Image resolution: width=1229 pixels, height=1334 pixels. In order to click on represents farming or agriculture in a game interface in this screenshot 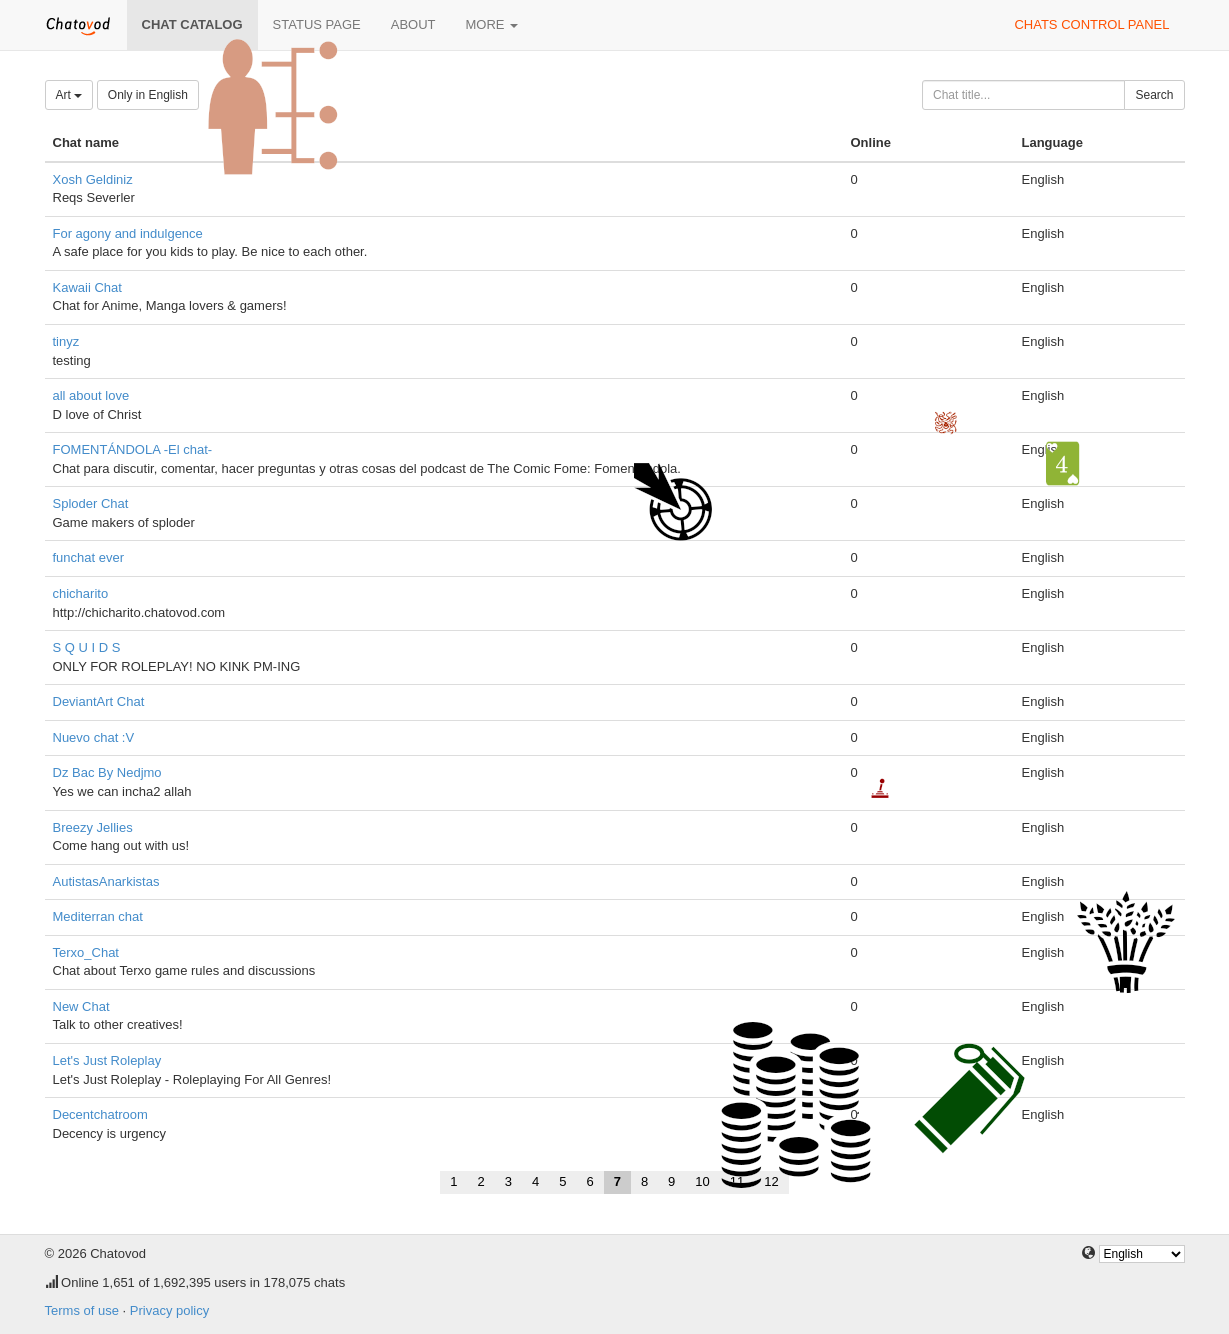, I will do `click(1126, 942)`.